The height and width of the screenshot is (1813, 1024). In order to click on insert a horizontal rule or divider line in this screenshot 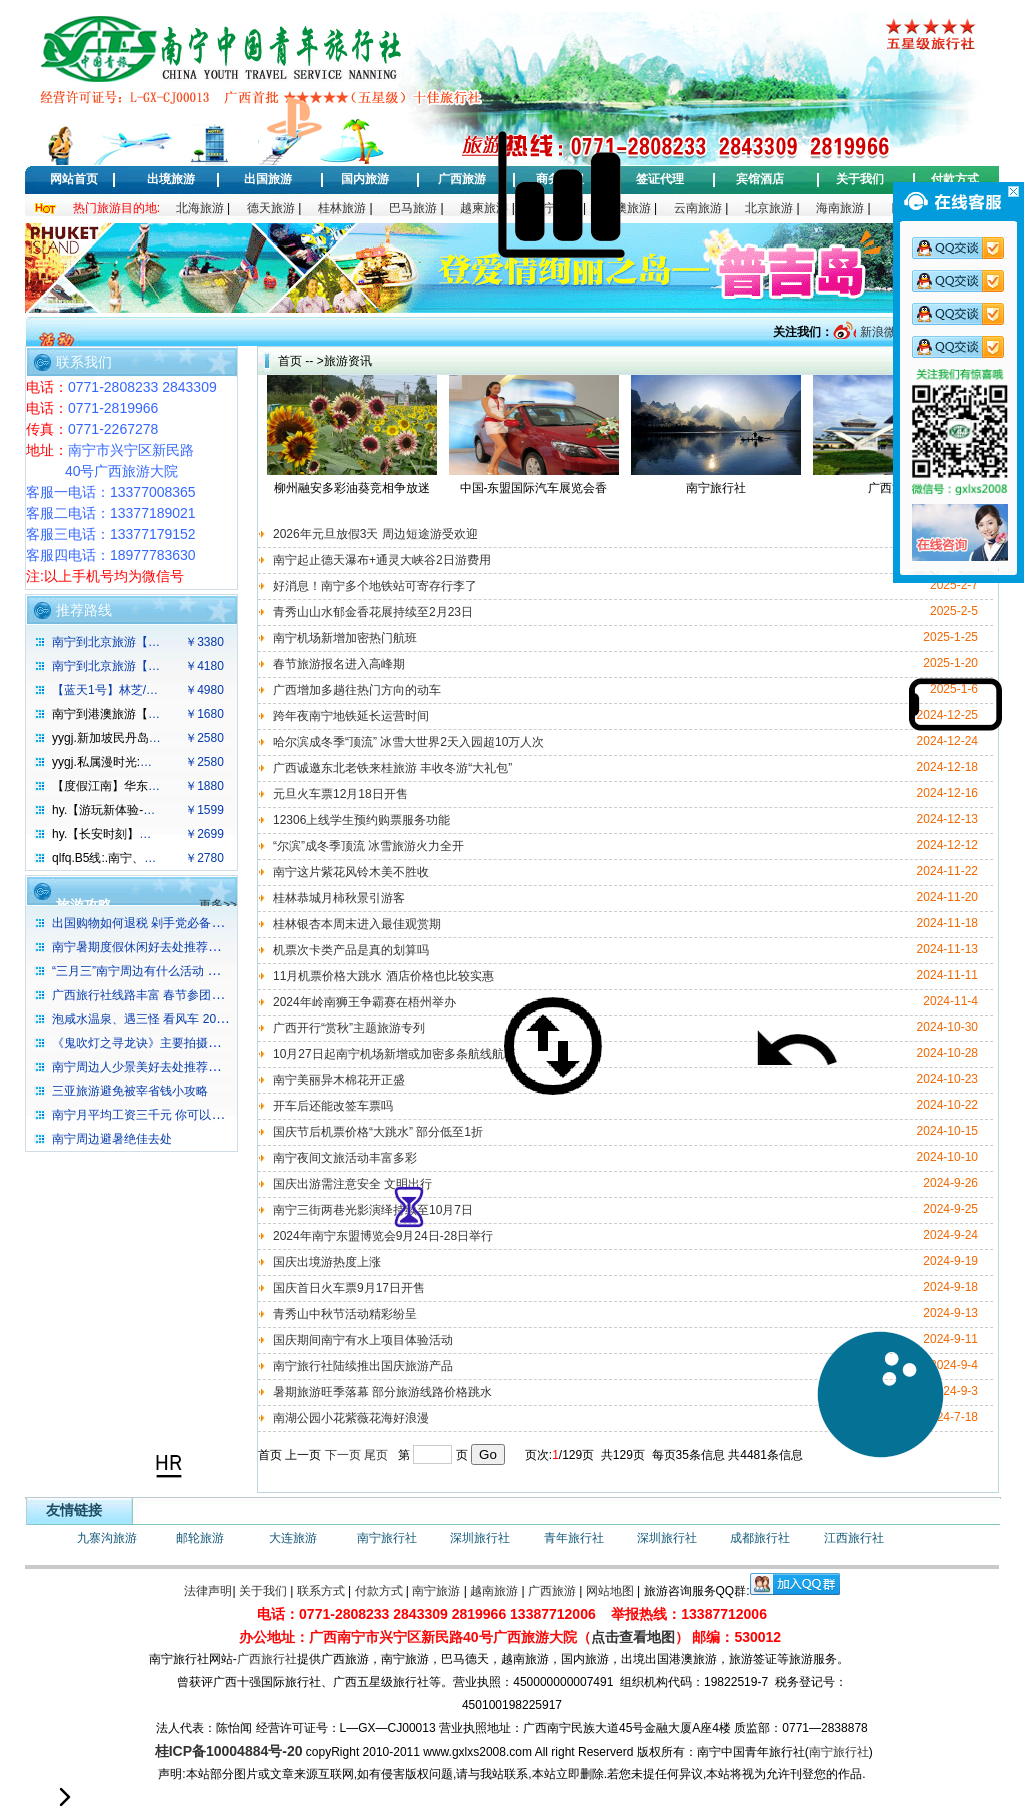, I will do `click(169, 1465)`.